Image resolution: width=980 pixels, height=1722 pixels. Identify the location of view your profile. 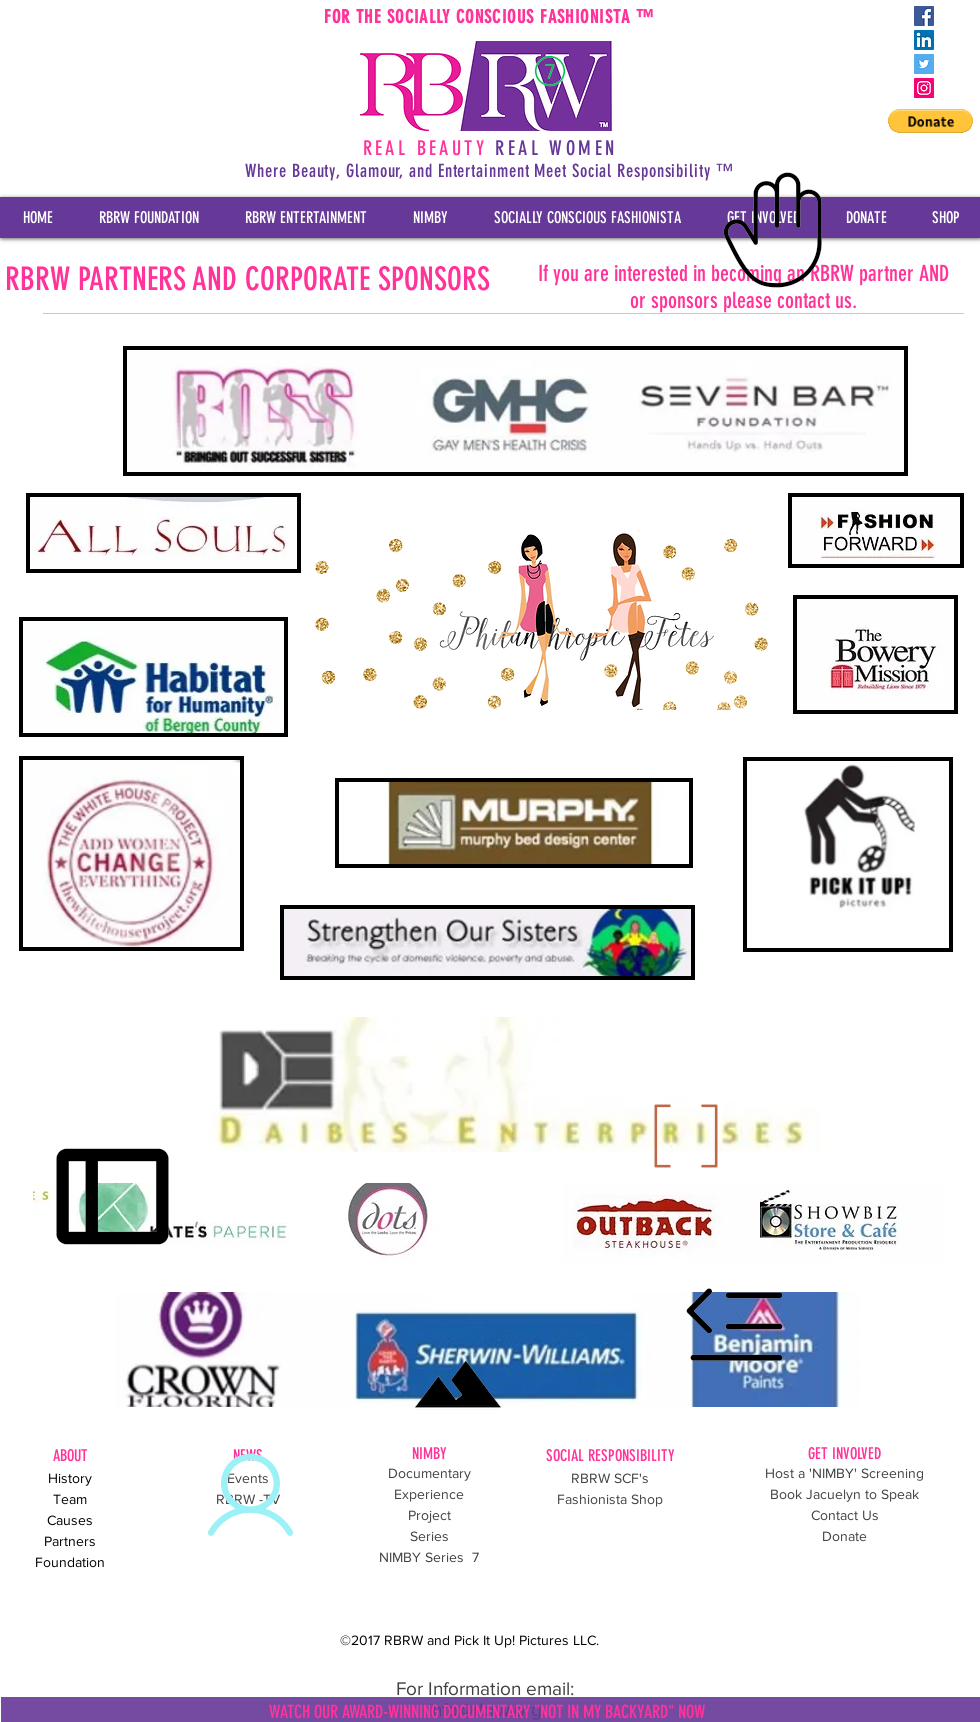
(250, 1496).